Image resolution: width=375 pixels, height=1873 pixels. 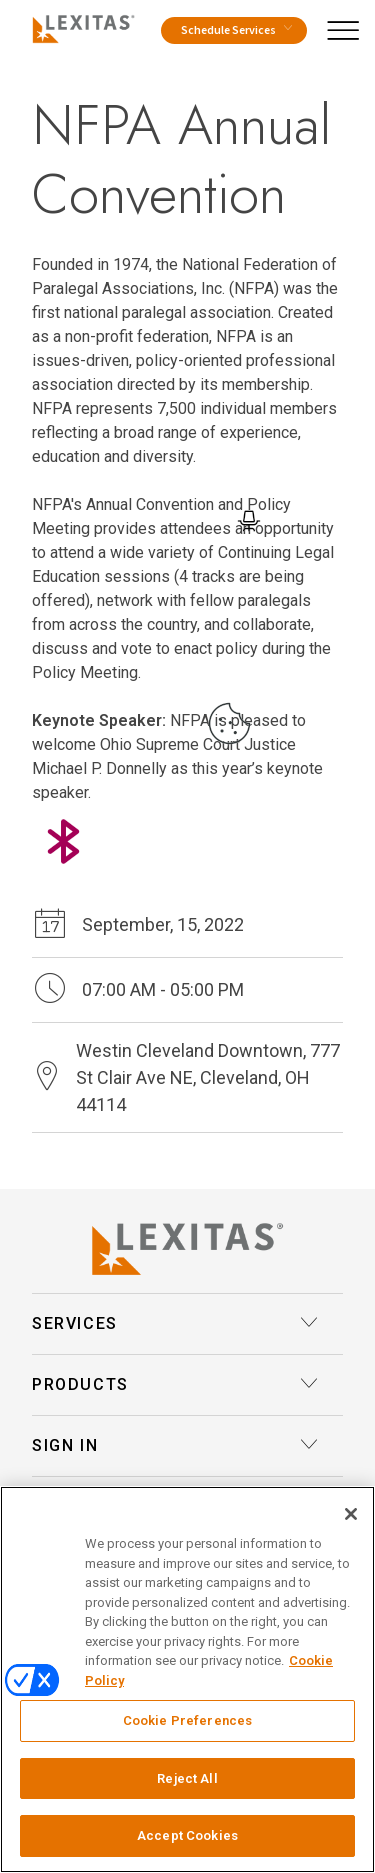 What do you see at coordinates (63, 841) in the screenshot?
I see `toggle bluetooth connectivity on or off` at bounding box center [63, 841].